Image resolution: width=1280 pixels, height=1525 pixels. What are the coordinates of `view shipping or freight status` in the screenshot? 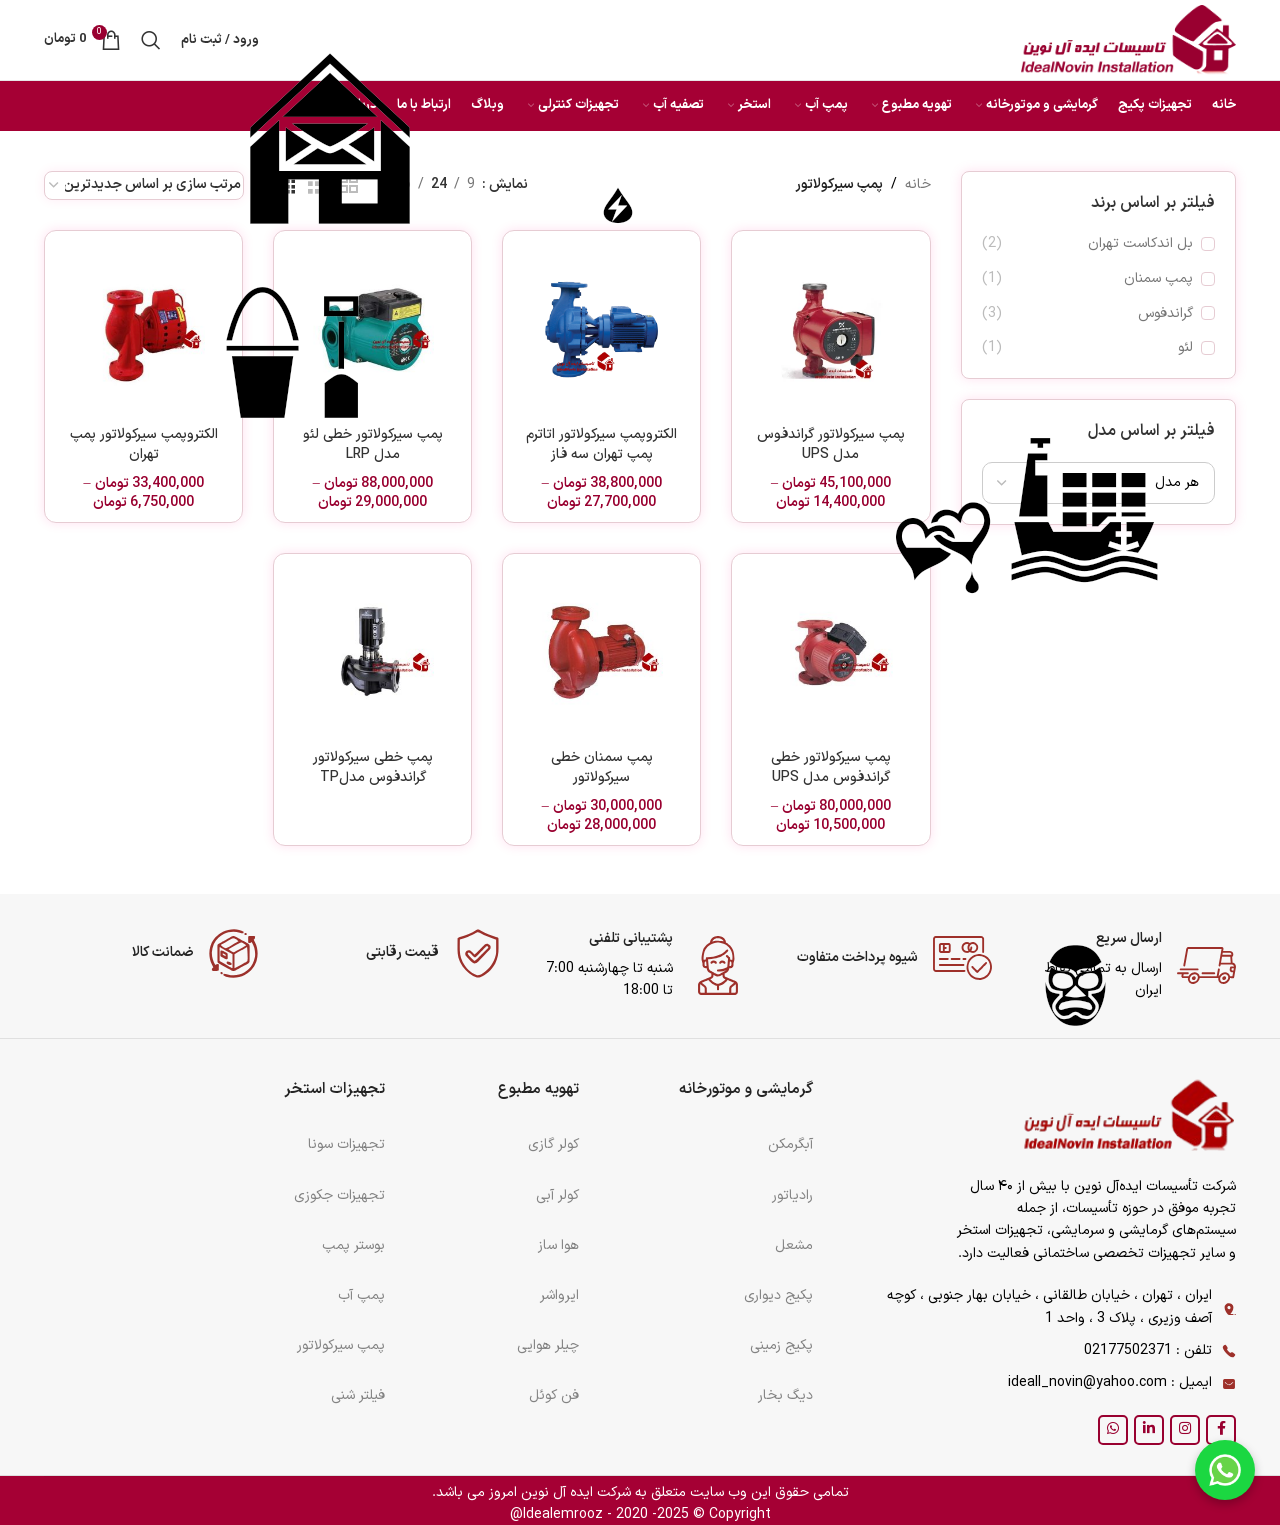 It's located at (1084, 509).